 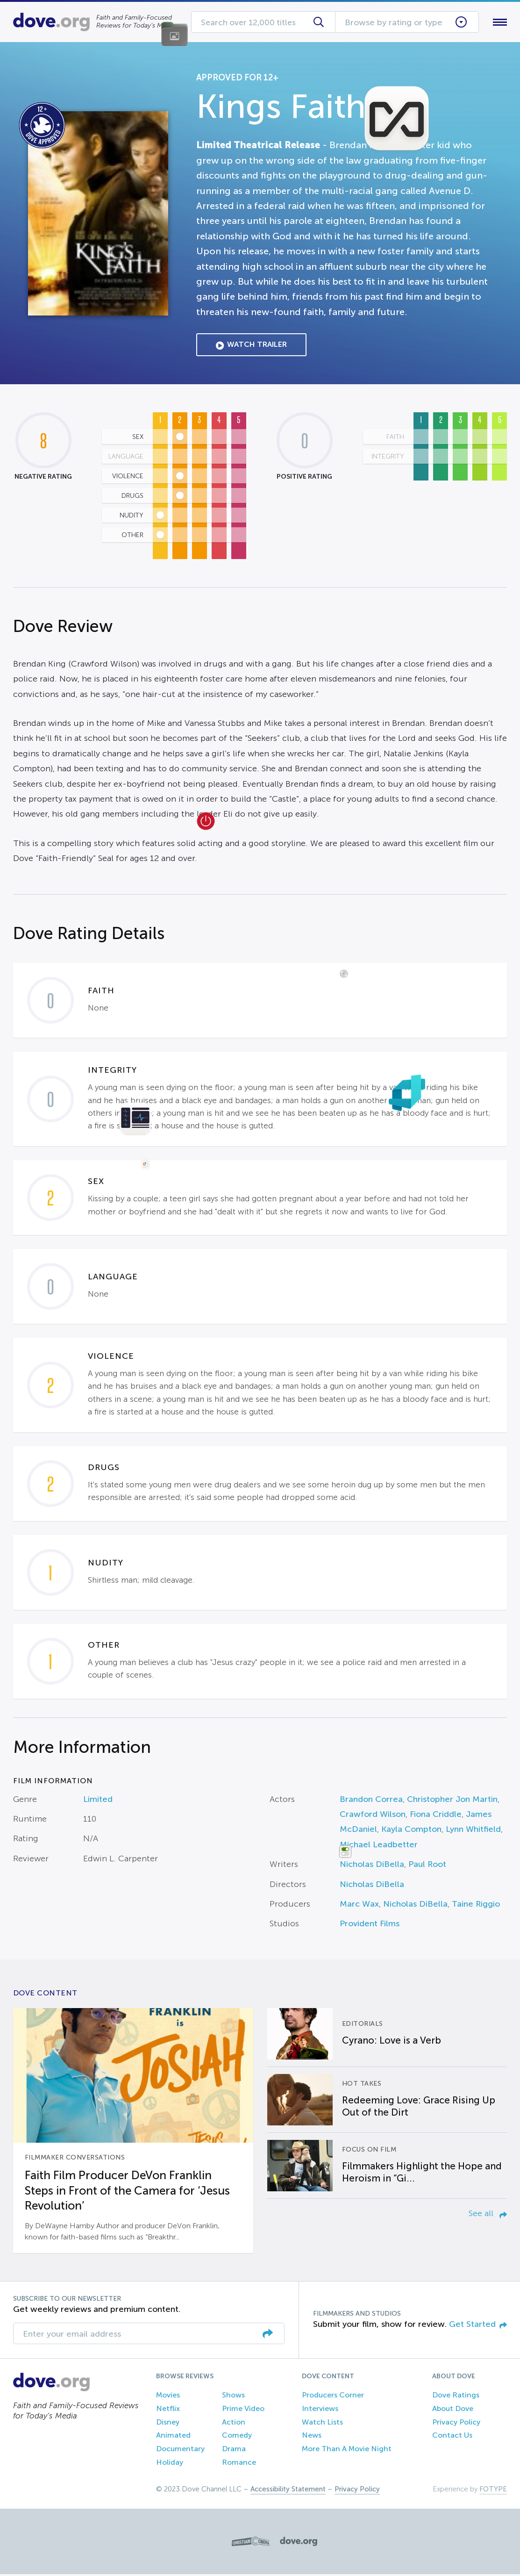 I want to click on open system settings or preferences, so click(x=345, y=1851).